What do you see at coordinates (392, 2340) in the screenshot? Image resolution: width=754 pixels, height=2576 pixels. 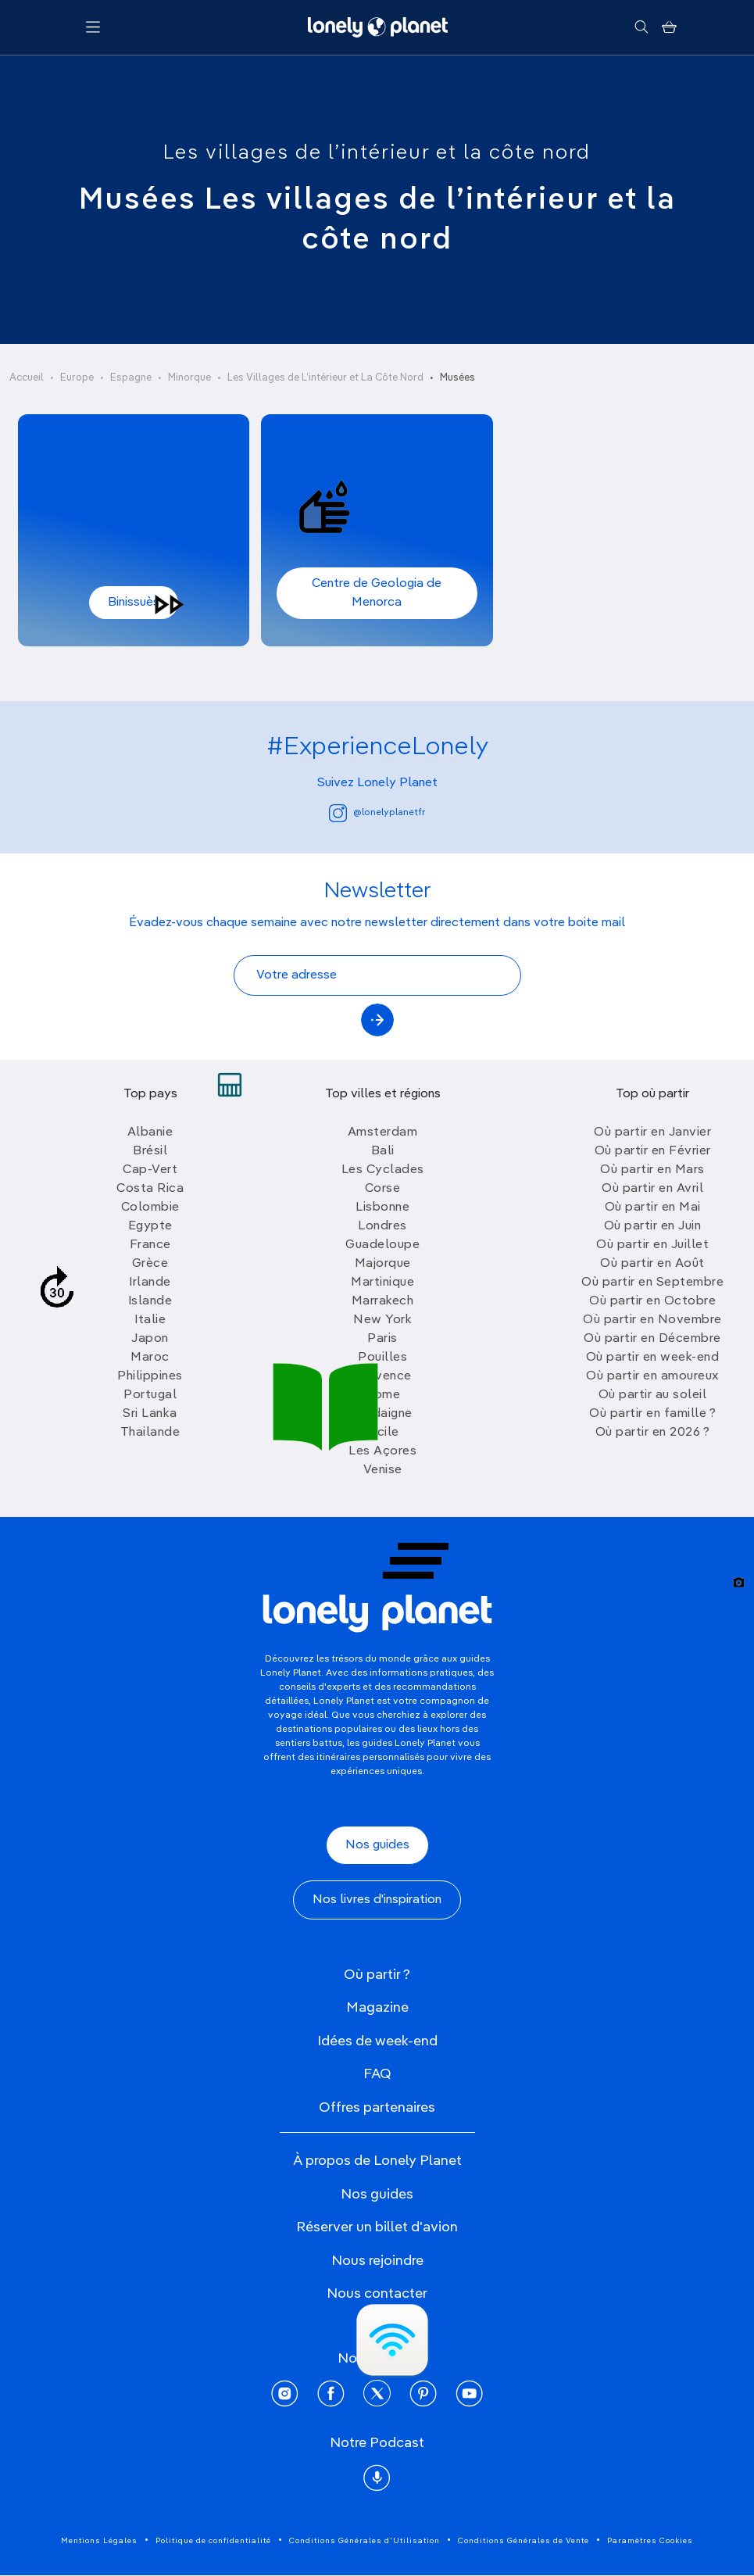 I see `access wireless network settings` at bounding box center [392, 2340].